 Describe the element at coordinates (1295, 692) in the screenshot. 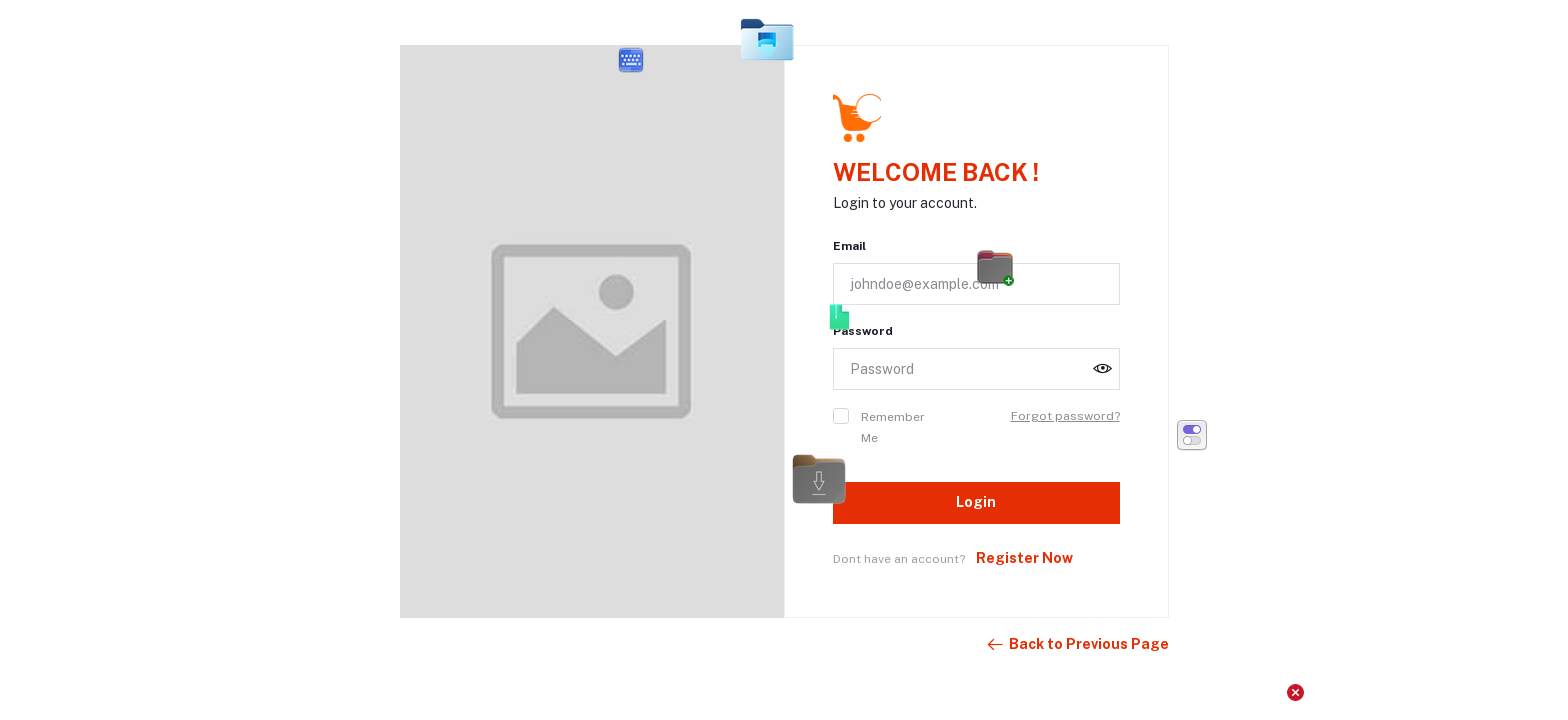

I see `stop or cancel the current process` at that location.